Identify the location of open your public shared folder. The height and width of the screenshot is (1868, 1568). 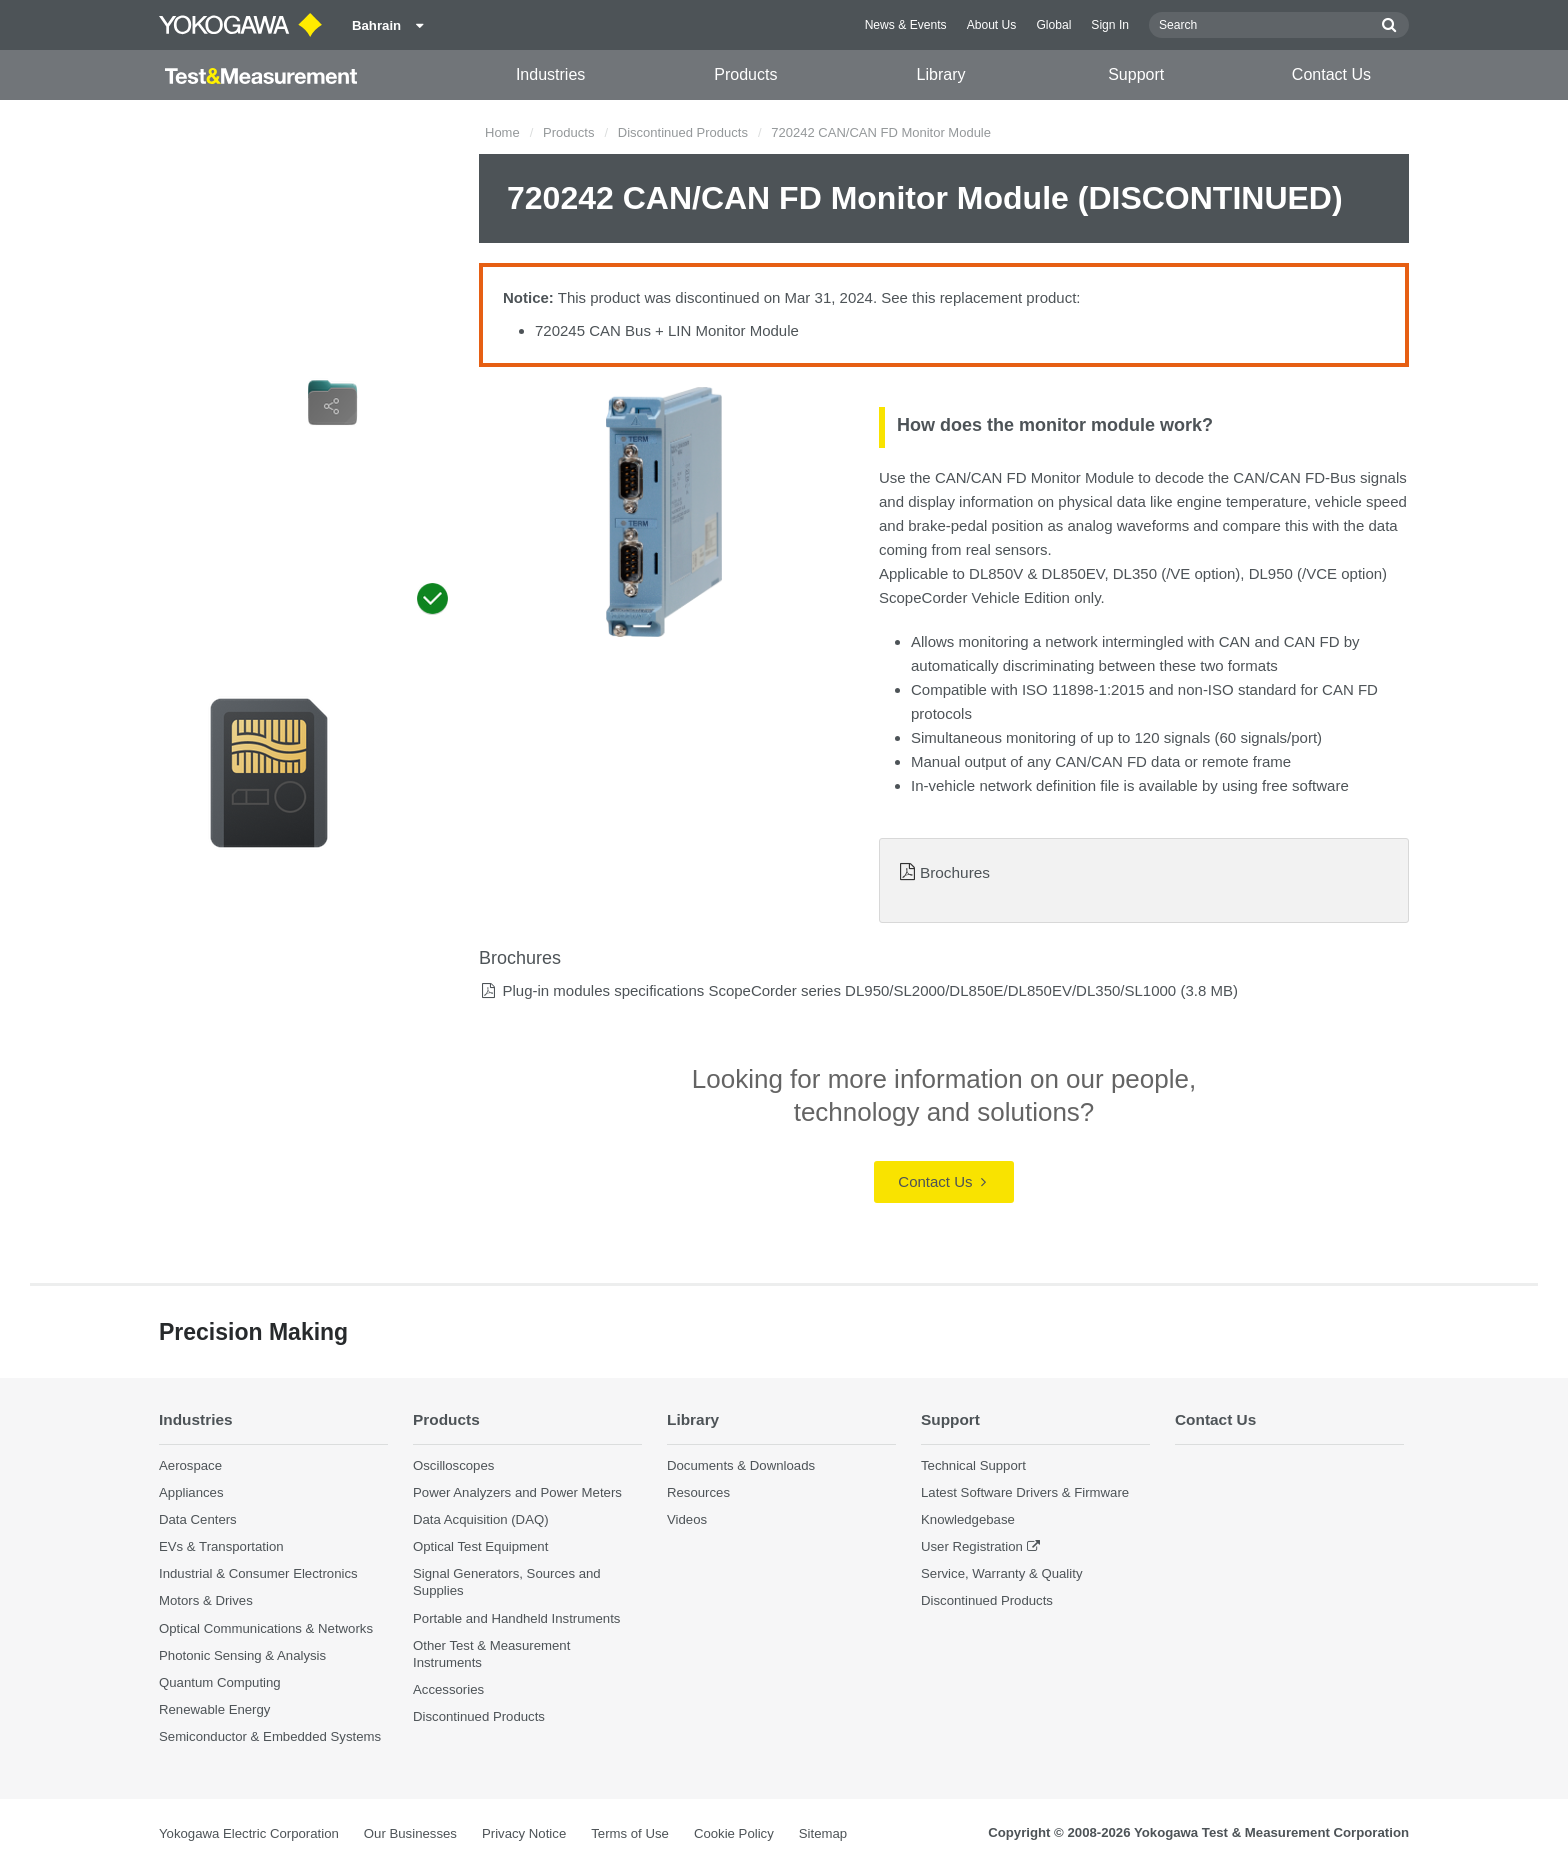
(332, 402).